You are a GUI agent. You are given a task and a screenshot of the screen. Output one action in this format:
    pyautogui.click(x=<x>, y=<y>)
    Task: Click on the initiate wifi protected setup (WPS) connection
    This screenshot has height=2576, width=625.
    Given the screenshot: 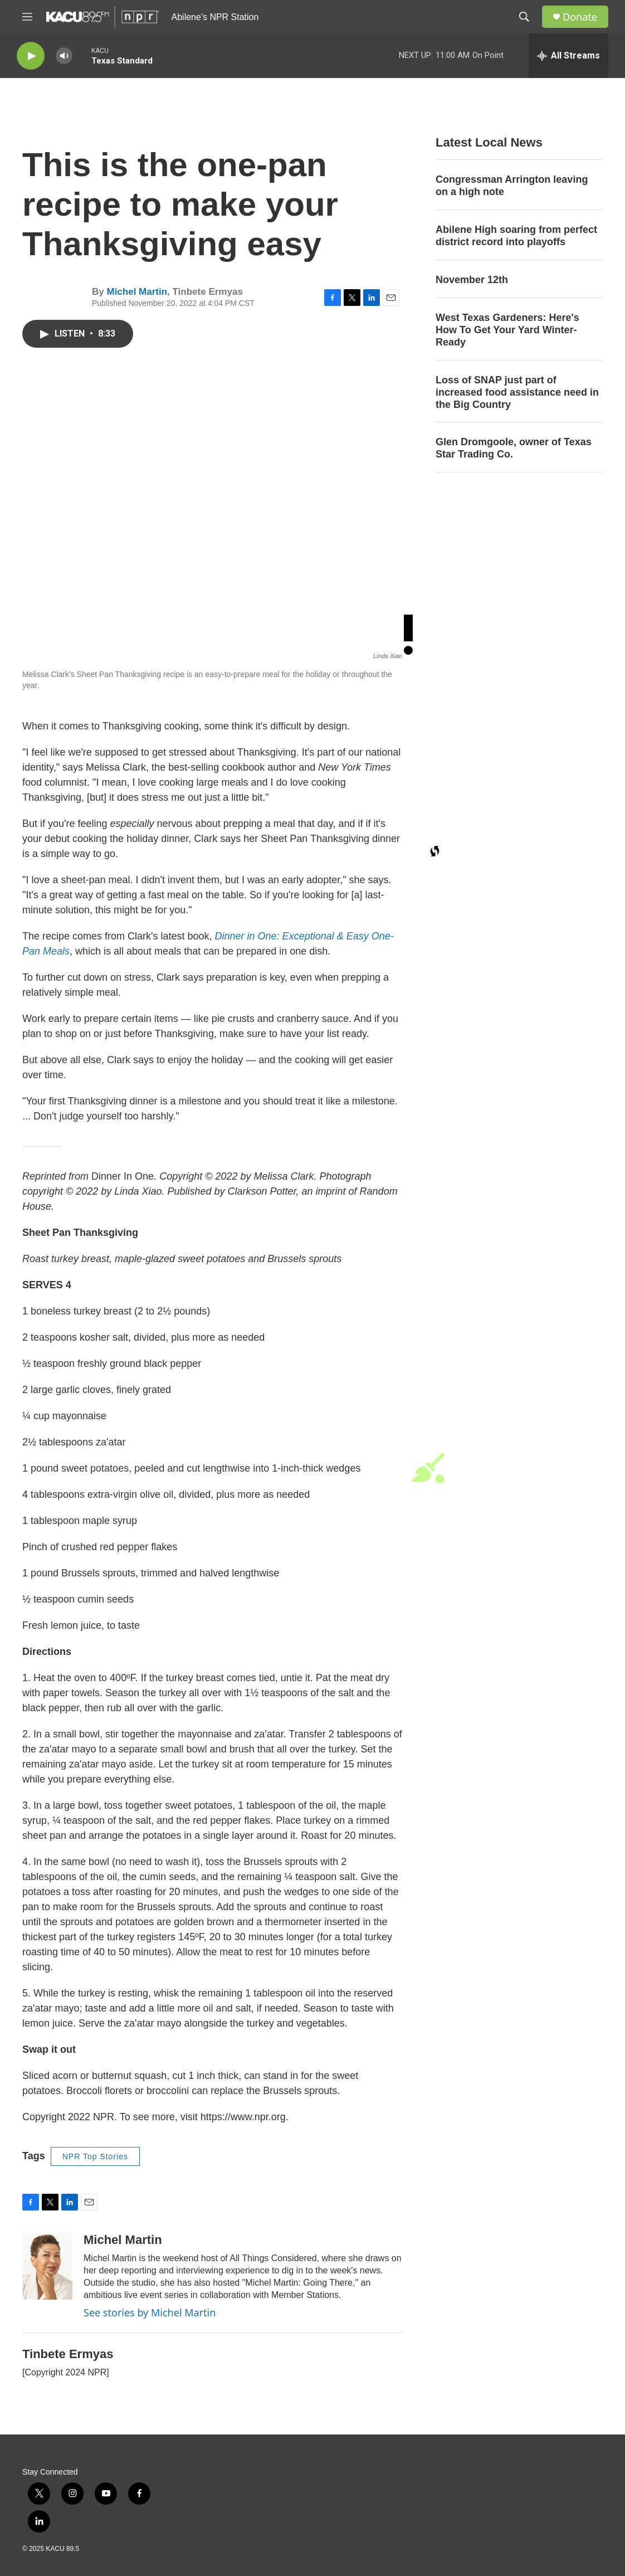 What is the action you would take?
    pyautogui.click(x=434, y=851)
    